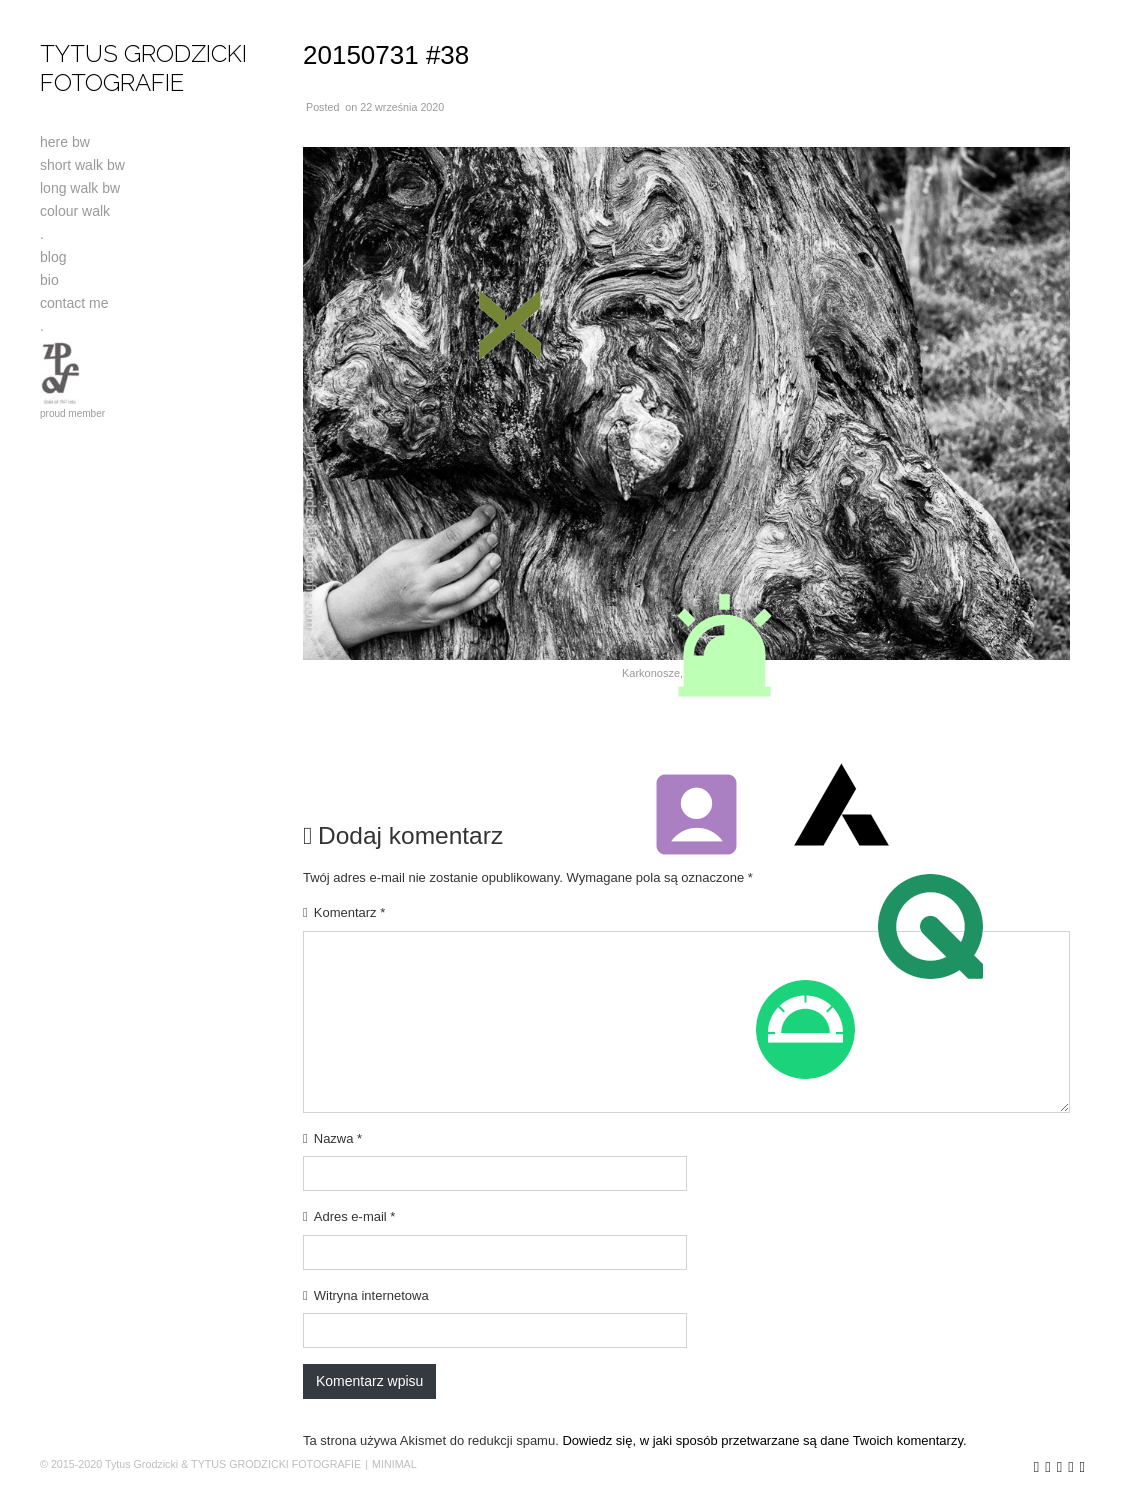 The width and height of the screenshot is (1125, 1486). I want to click on open the StockX app, so click(510, 325).